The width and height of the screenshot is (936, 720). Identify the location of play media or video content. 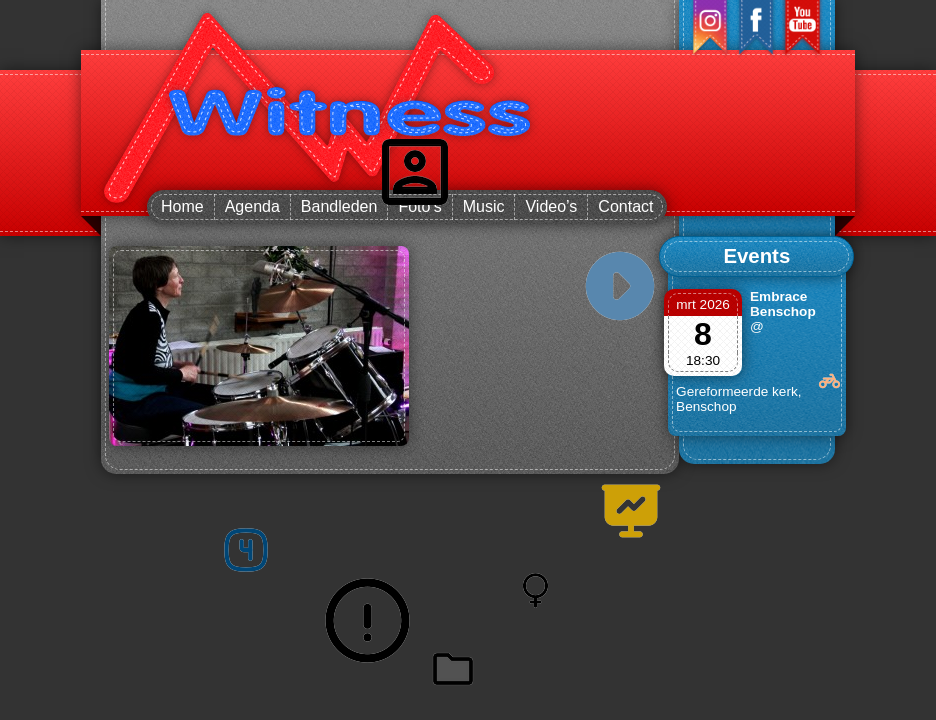
(620, 286).